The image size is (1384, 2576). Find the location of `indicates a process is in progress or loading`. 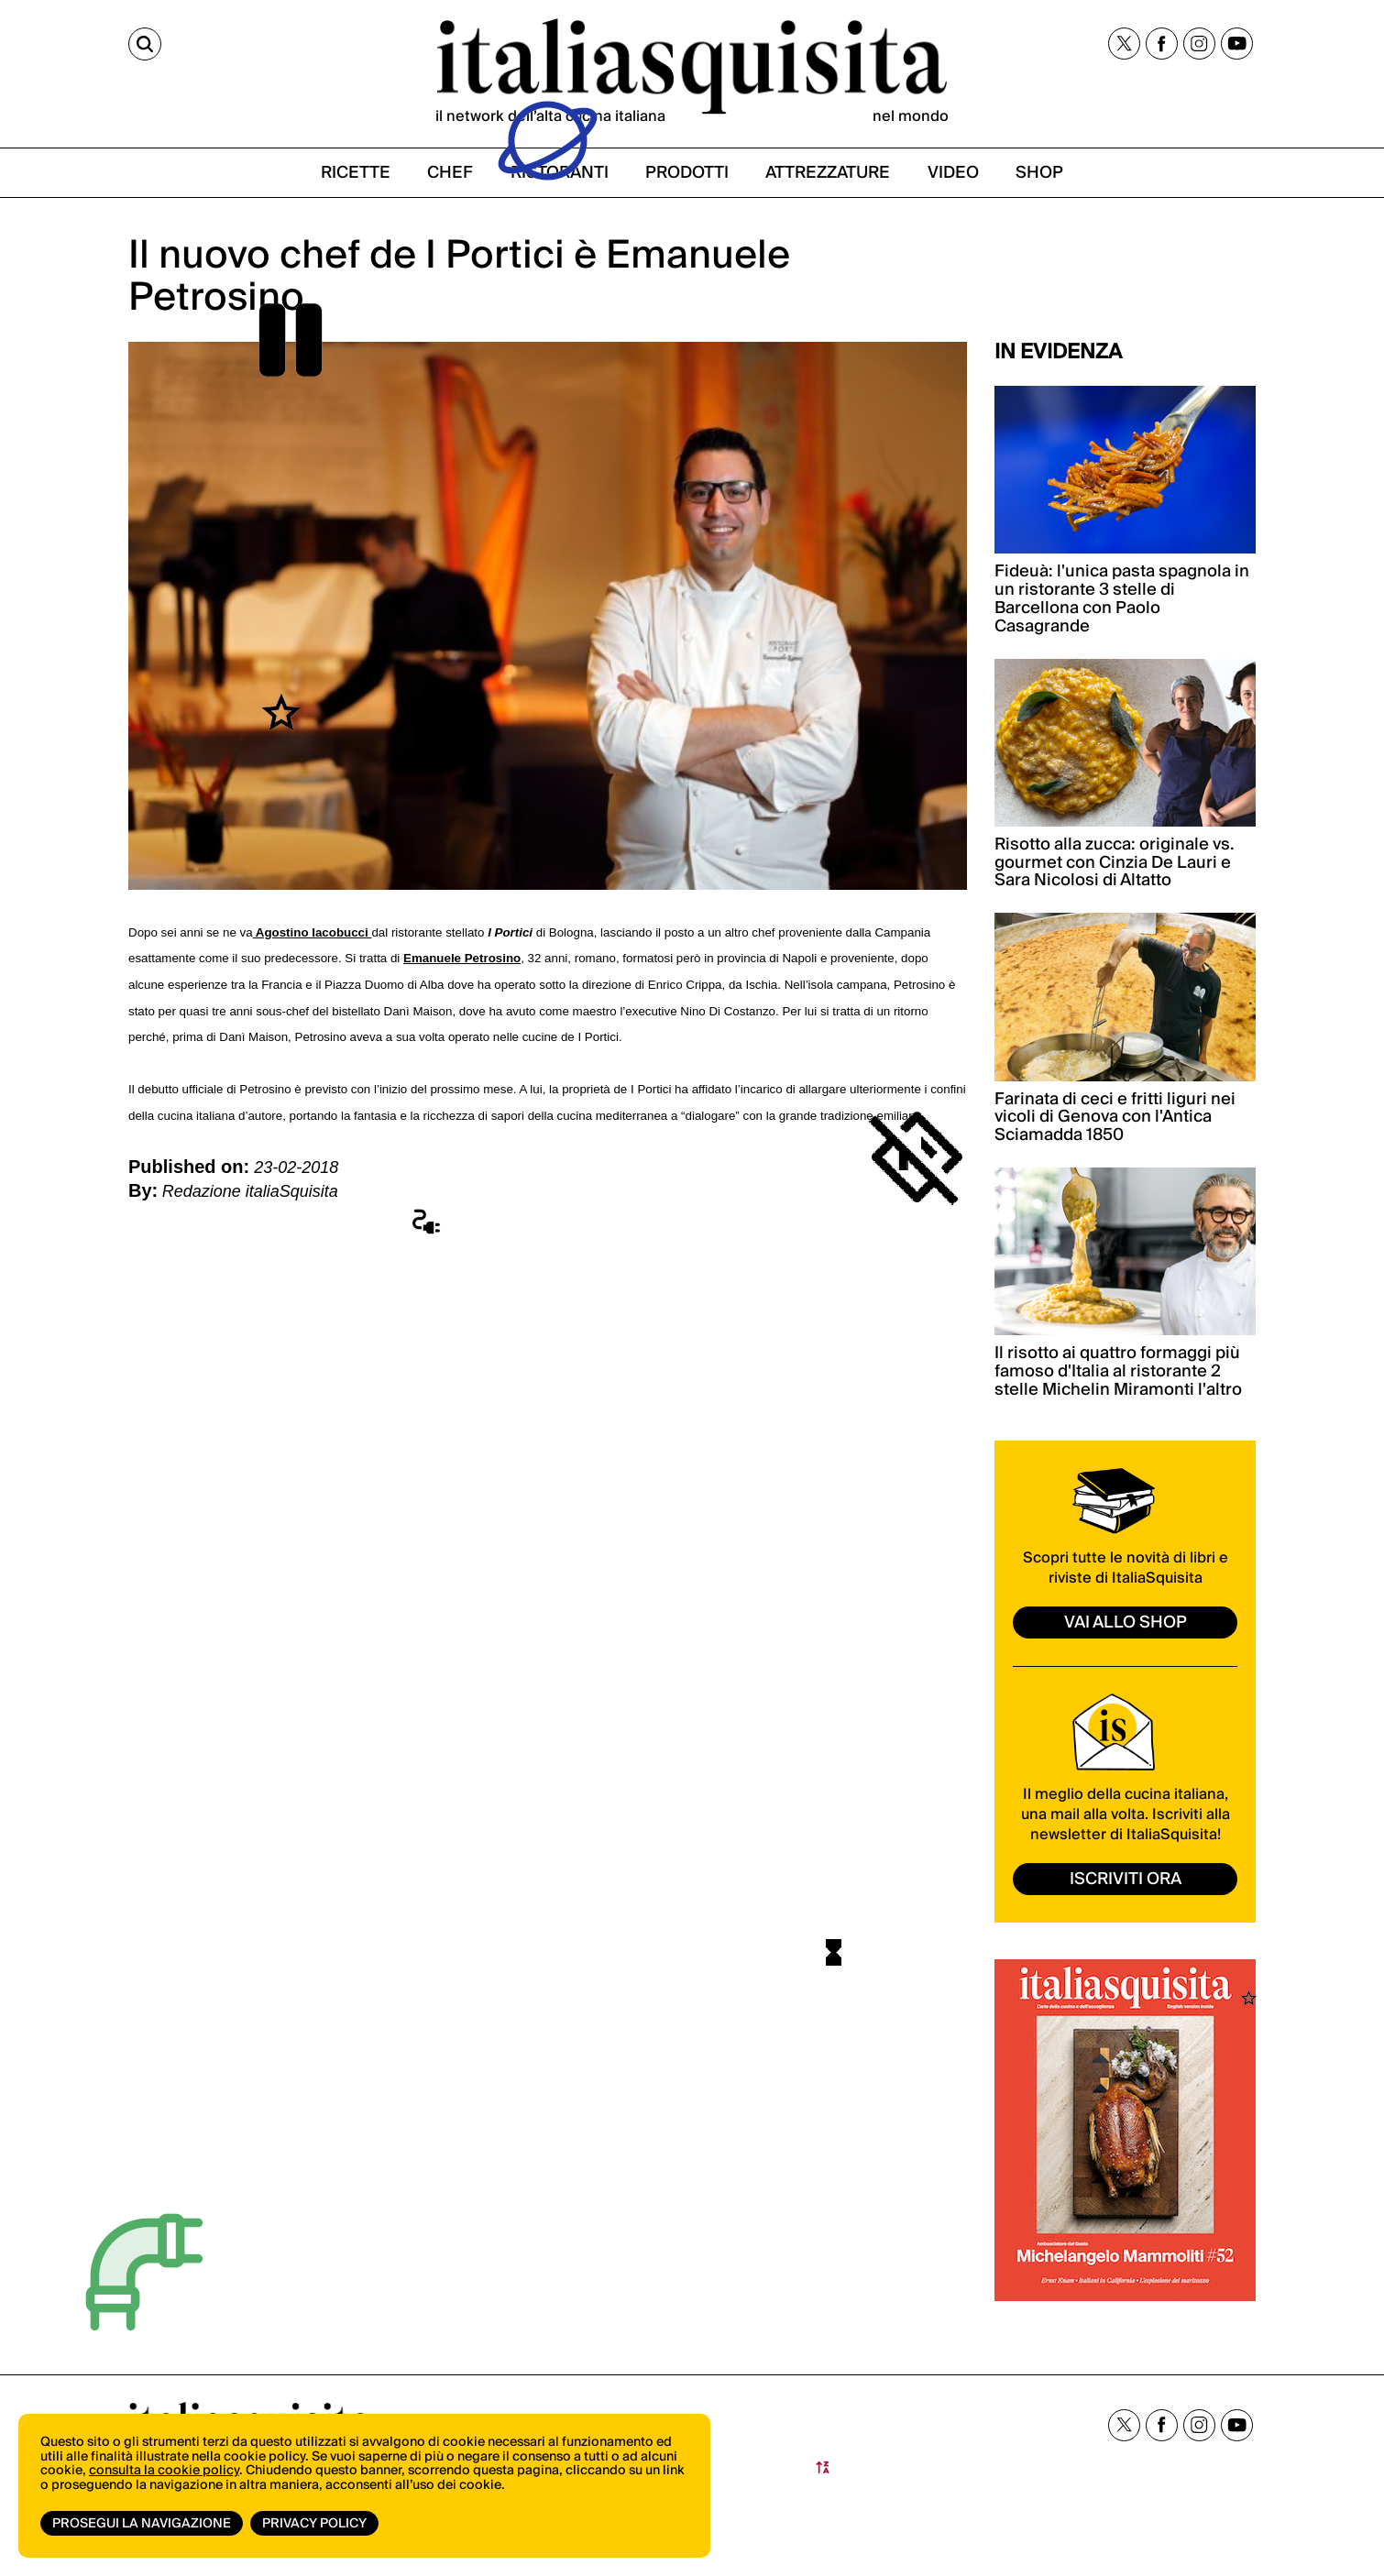

indicates a process is in progress or loading is located at coordinates (833, 1952).